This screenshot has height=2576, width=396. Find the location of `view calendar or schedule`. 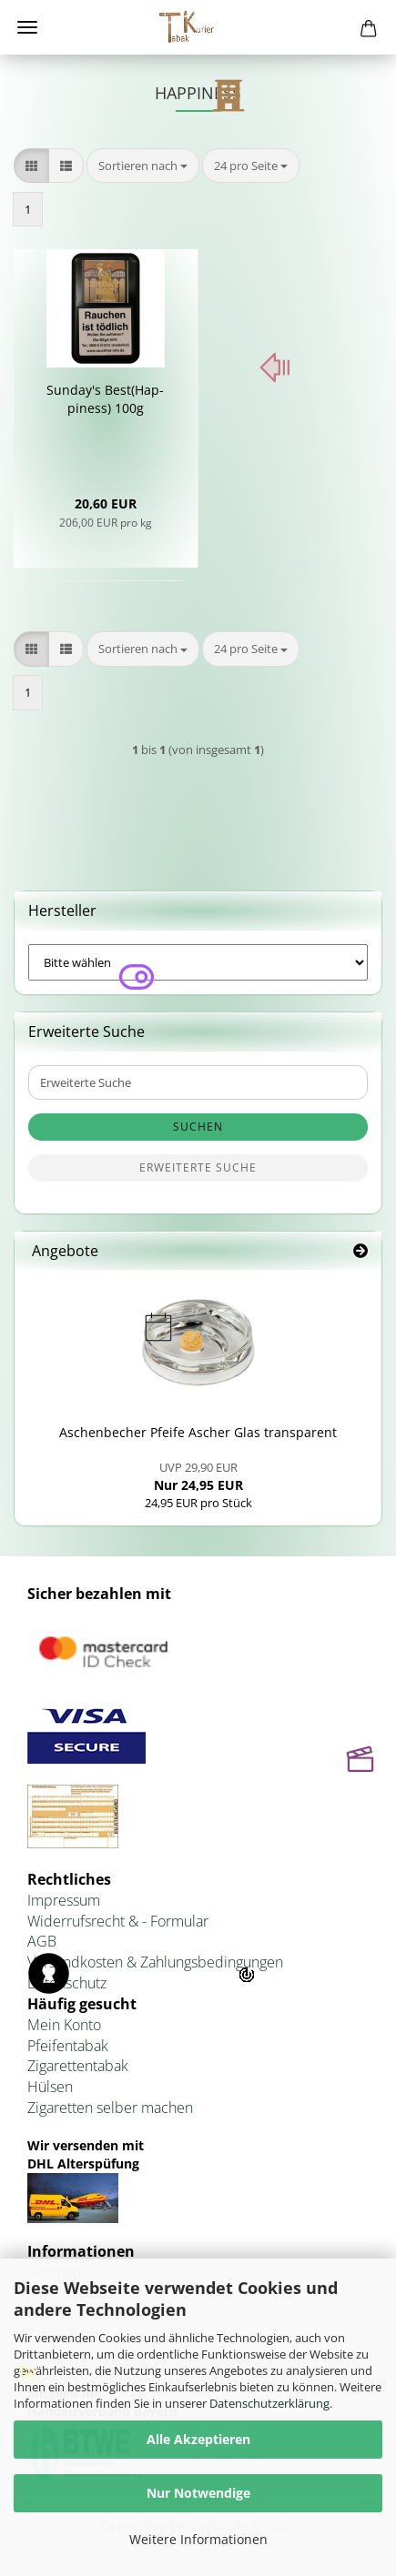

view calendar or schedule is located at coordinates (158, 1328).